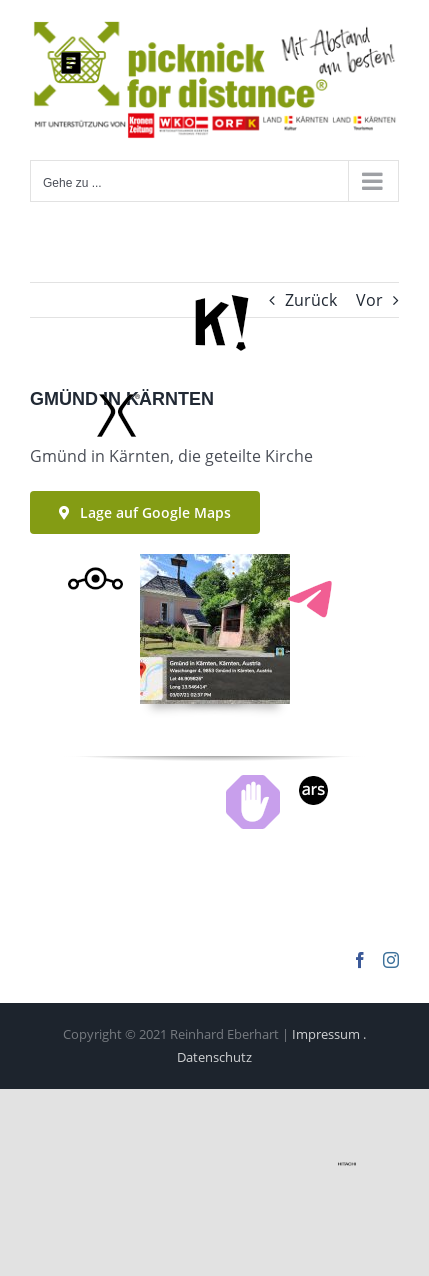 This screenshot has height=1276, width=429. I want to click on chemex brand logo, so click(118, 415).